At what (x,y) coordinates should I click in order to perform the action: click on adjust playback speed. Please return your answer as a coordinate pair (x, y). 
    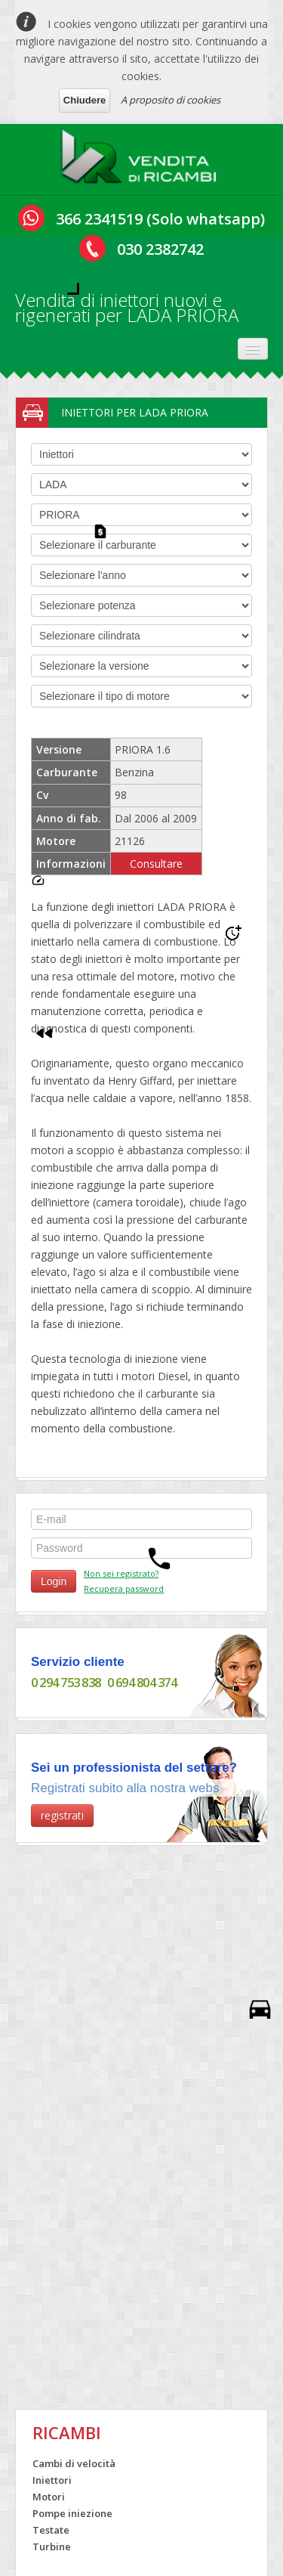
    Looking at the image, I should click on (38, 880).